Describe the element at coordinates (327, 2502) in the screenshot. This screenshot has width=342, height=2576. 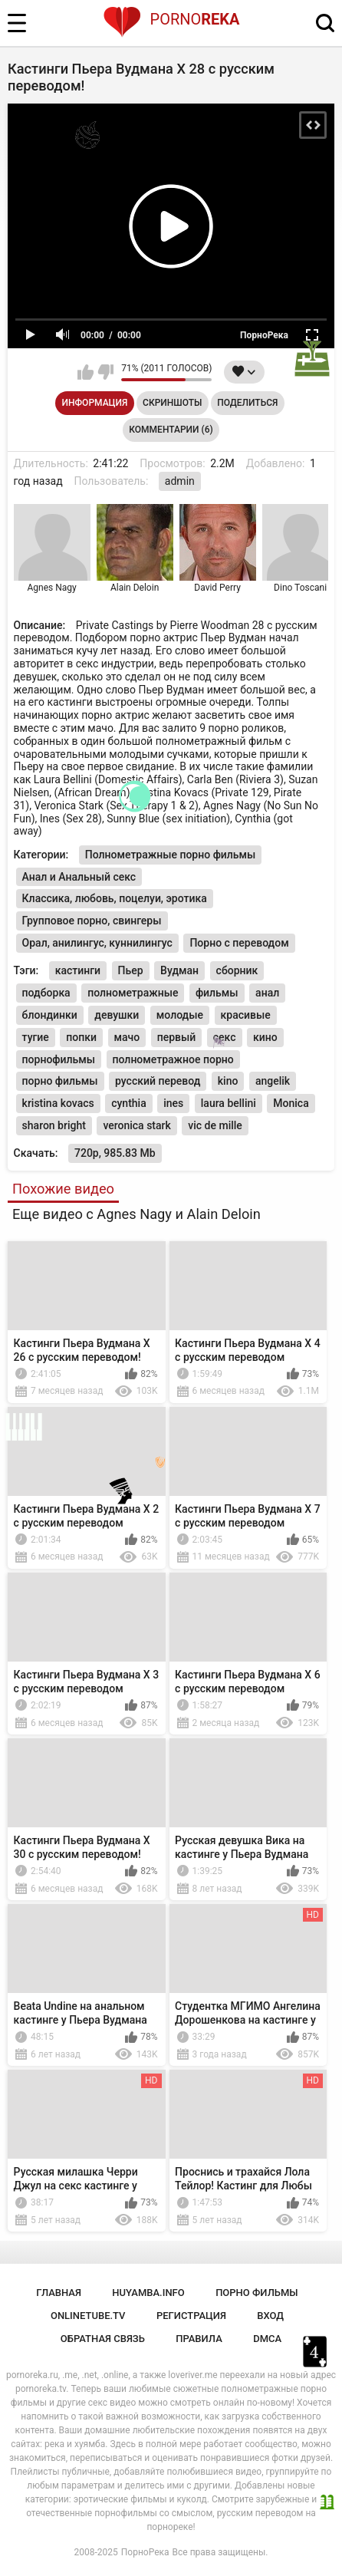
I see `represents a data center or server infrastructure` at that location.